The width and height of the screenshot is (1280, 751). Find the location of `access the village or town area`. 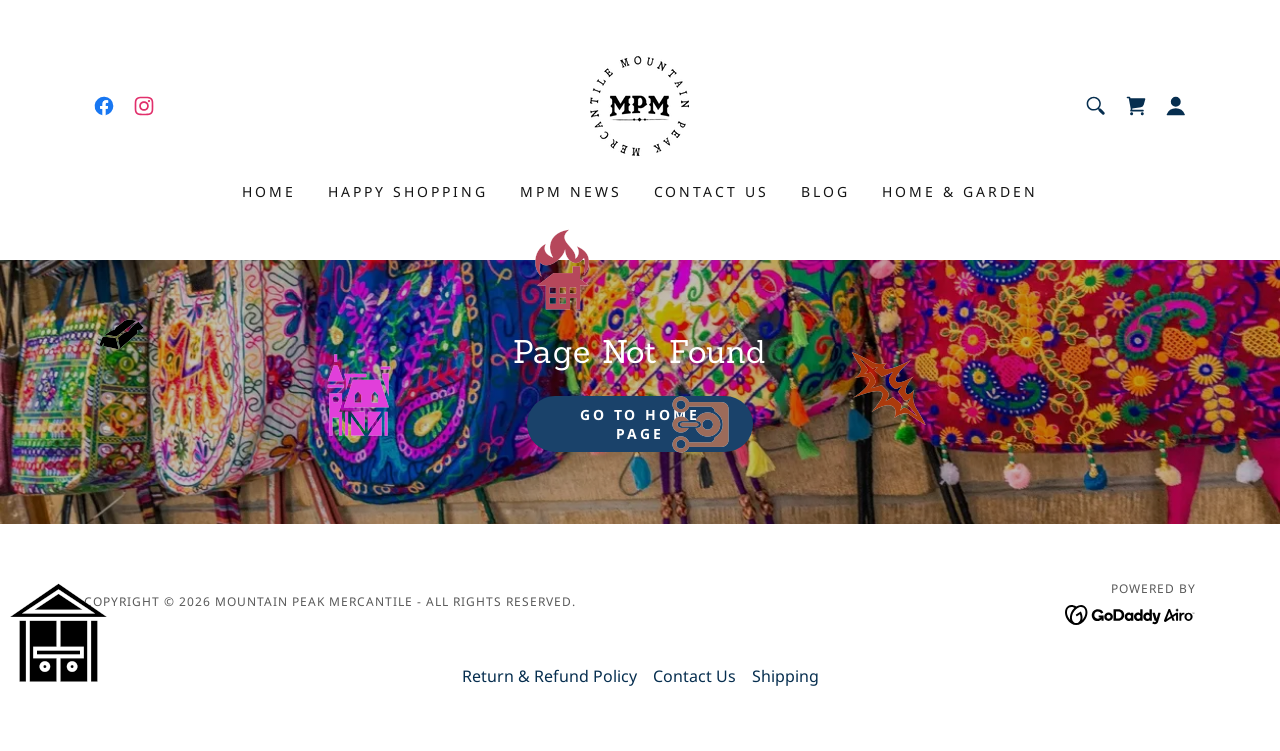

access the village or town area is located at coordinates (359, 395).